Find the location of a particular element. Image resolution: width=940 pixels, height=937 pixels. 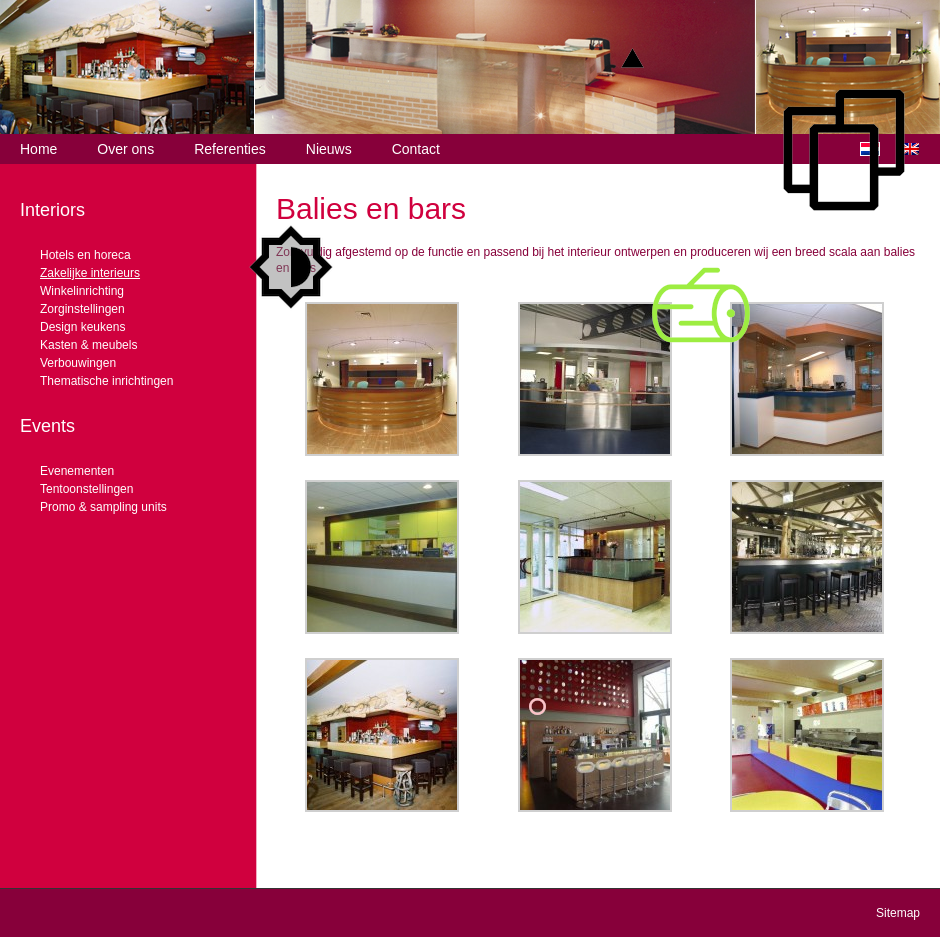

view activity log or history is located at coordinates (701, 310).